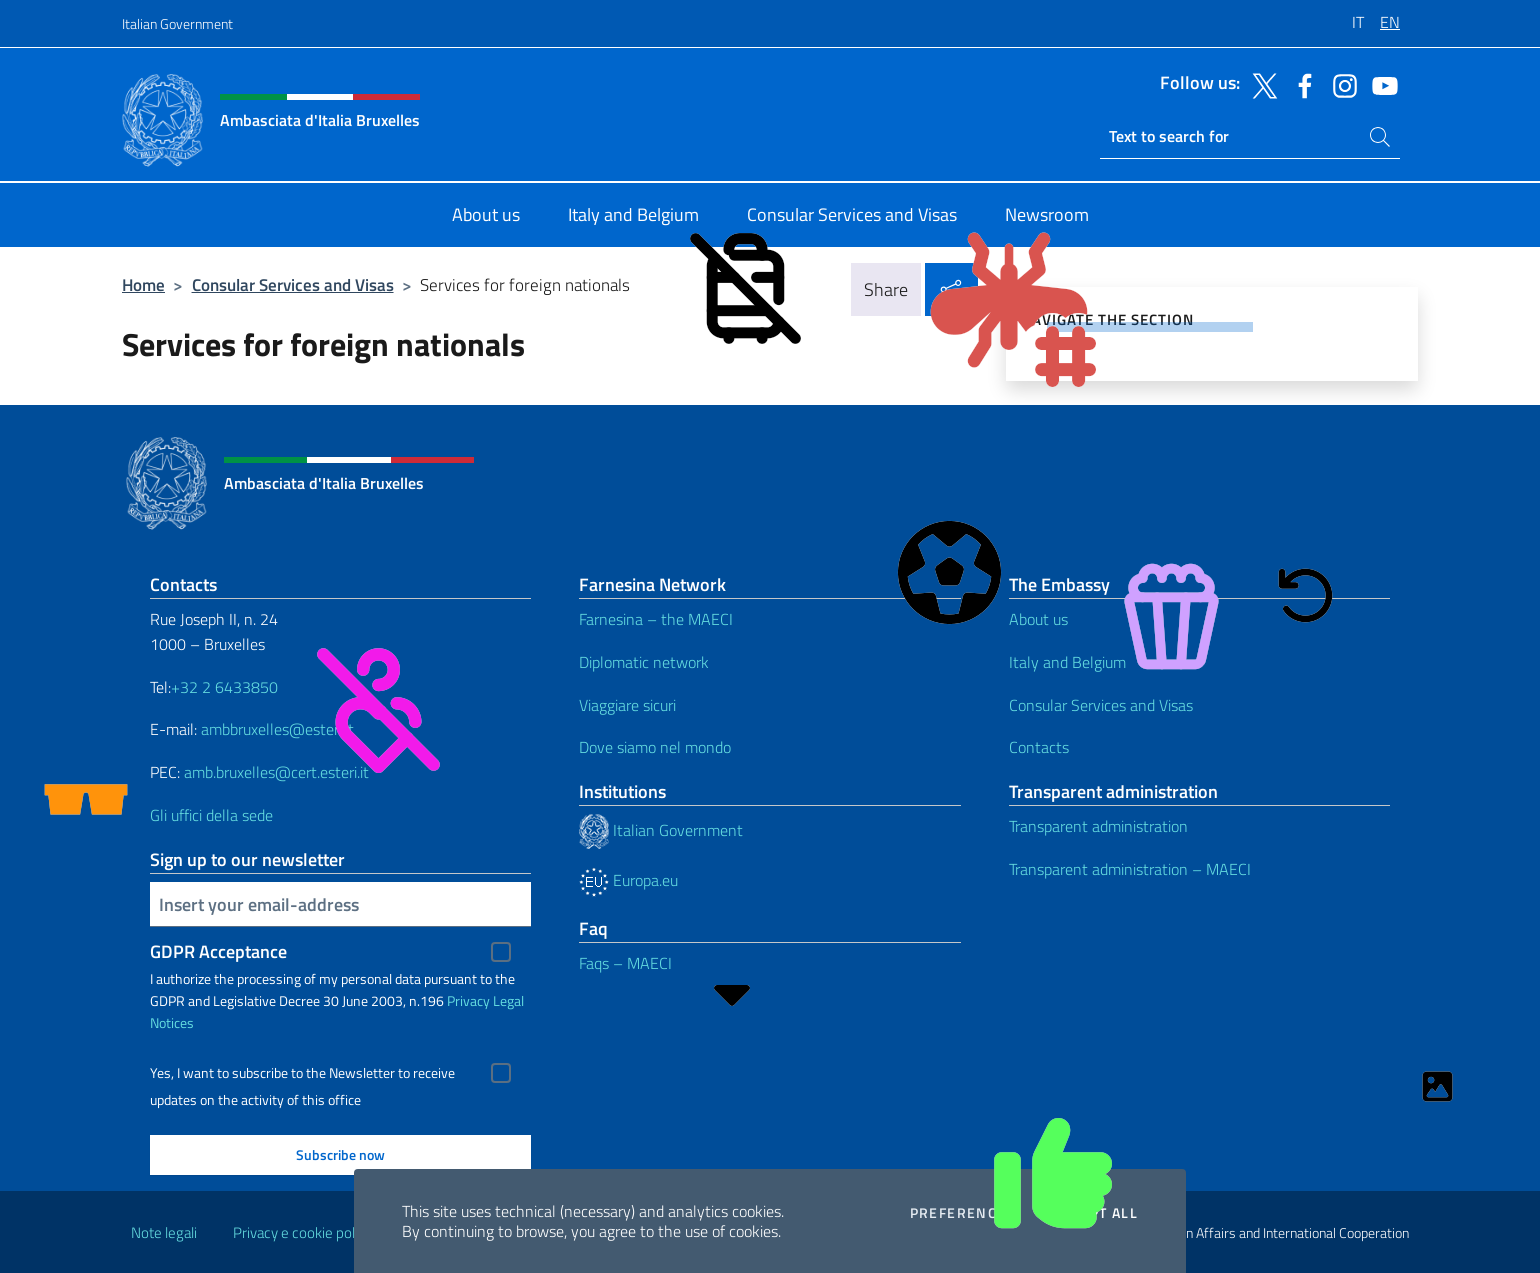  What do you see at coordinates (732, 982) in the screenshot?
I see `sort items in descending order` at bounding box center [732, 982].